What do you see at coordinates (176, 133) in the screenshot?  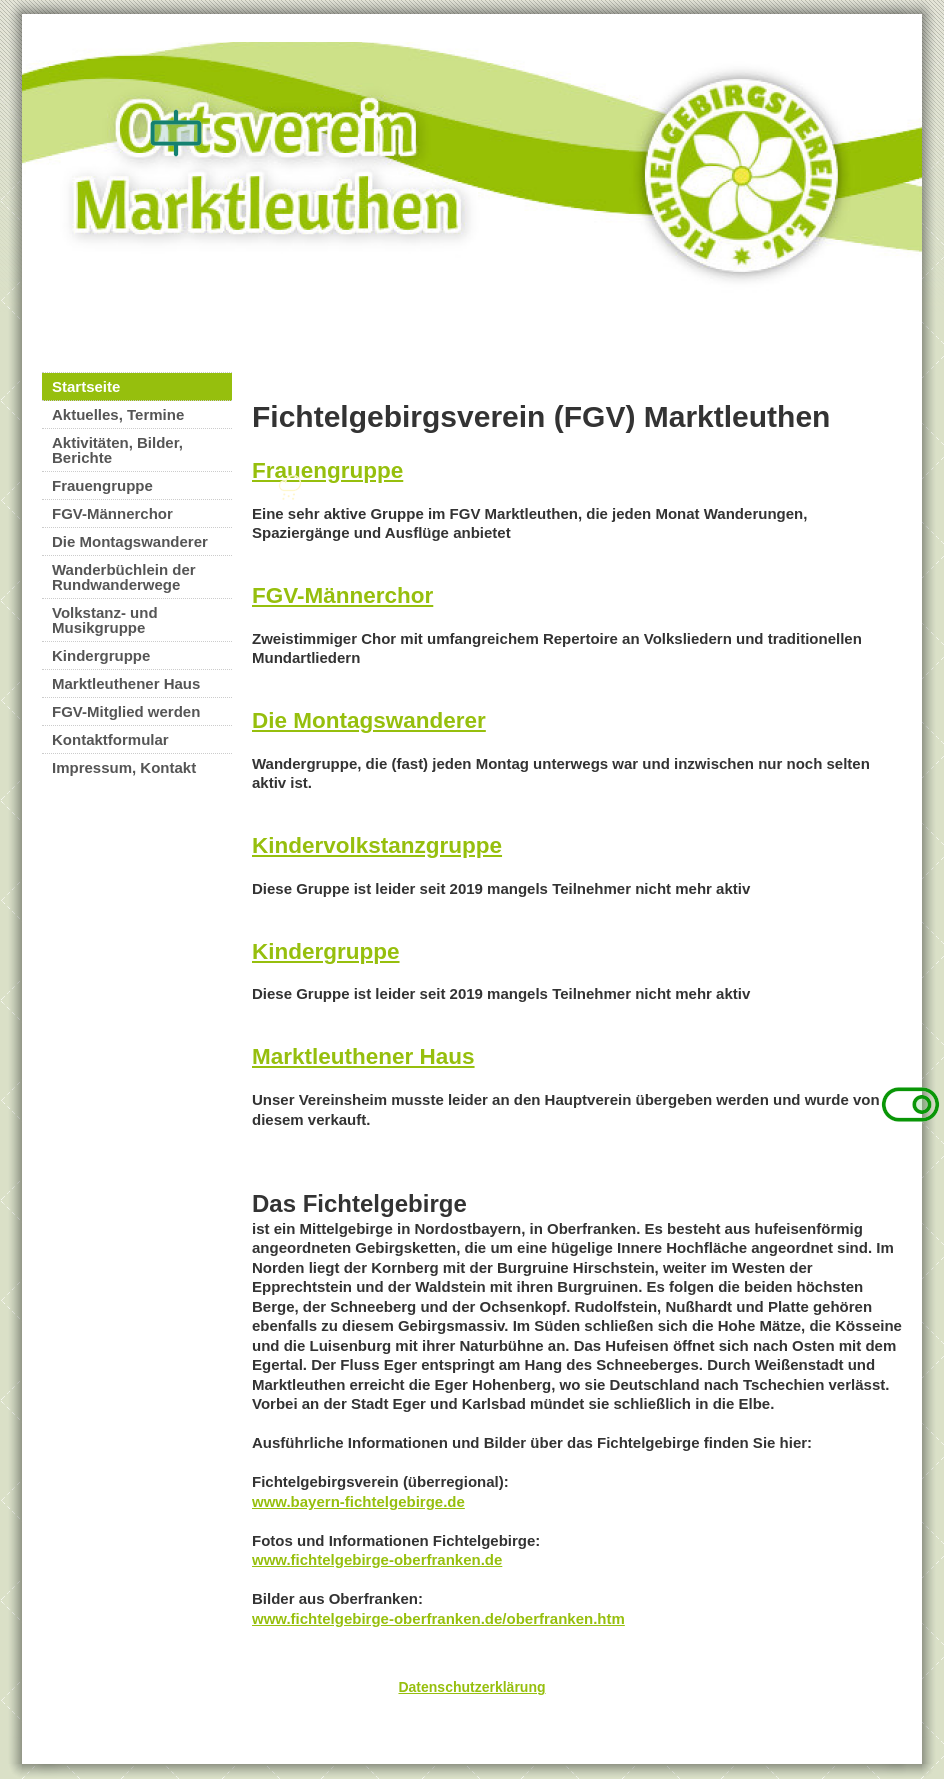 I see `center align object horizontally` at bounding box center [176, 133].